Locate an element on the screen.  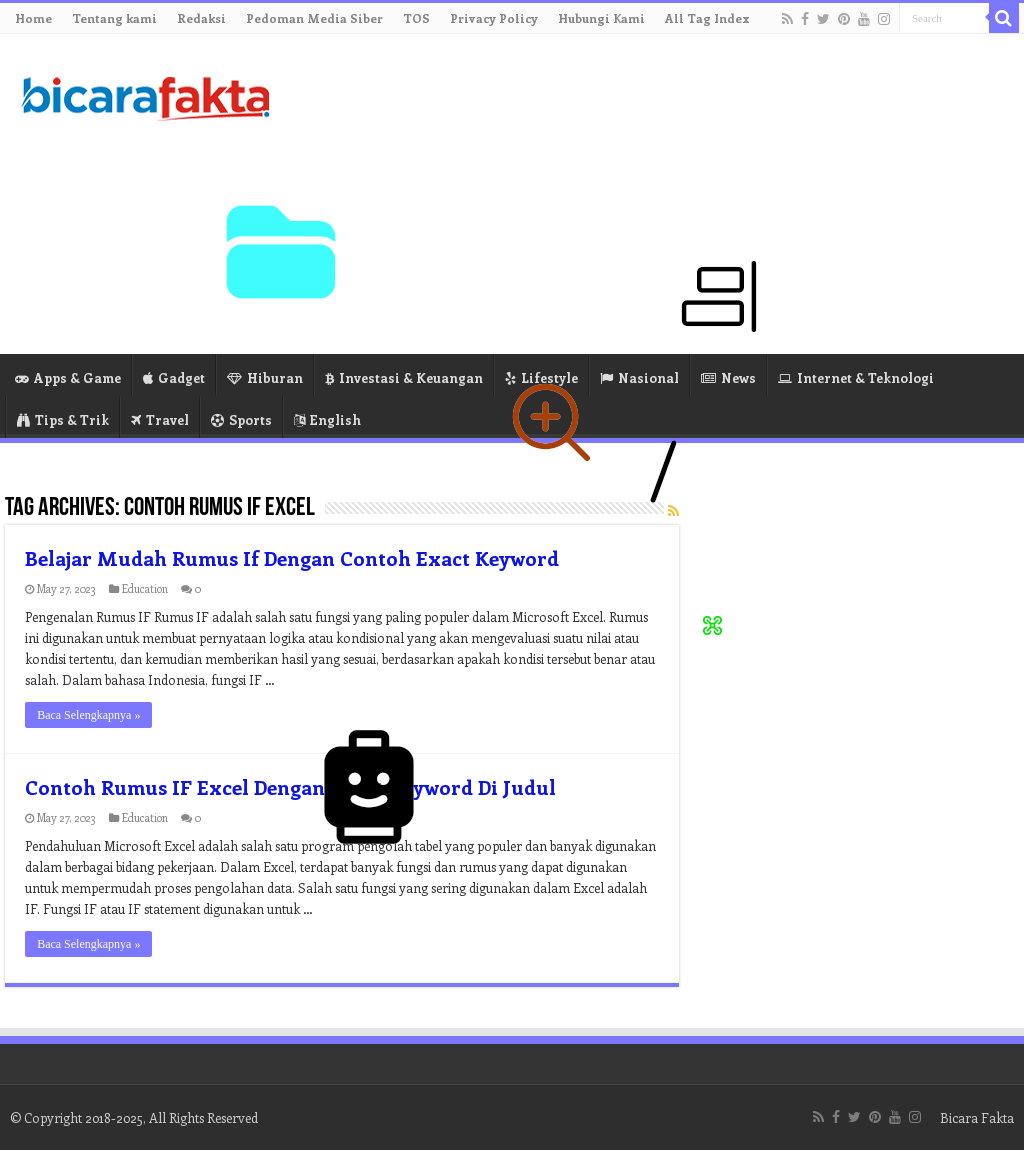
zoom in on content is located at coordinates (551, 422).